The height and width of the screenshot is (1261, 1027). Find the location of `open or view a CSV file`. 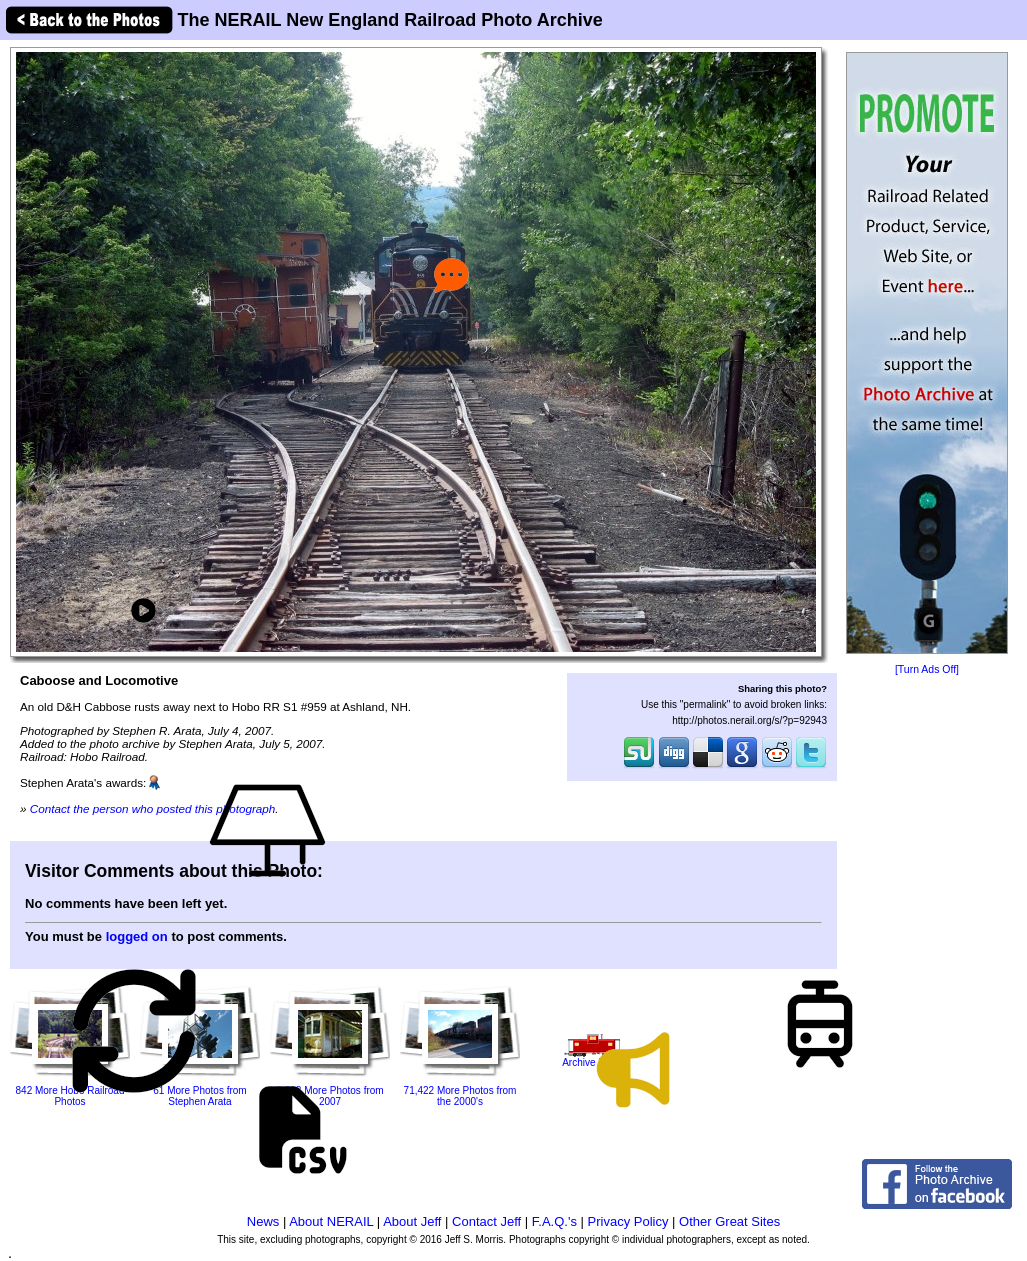

open or view a CSV file is located at coordinates (300, 1127).